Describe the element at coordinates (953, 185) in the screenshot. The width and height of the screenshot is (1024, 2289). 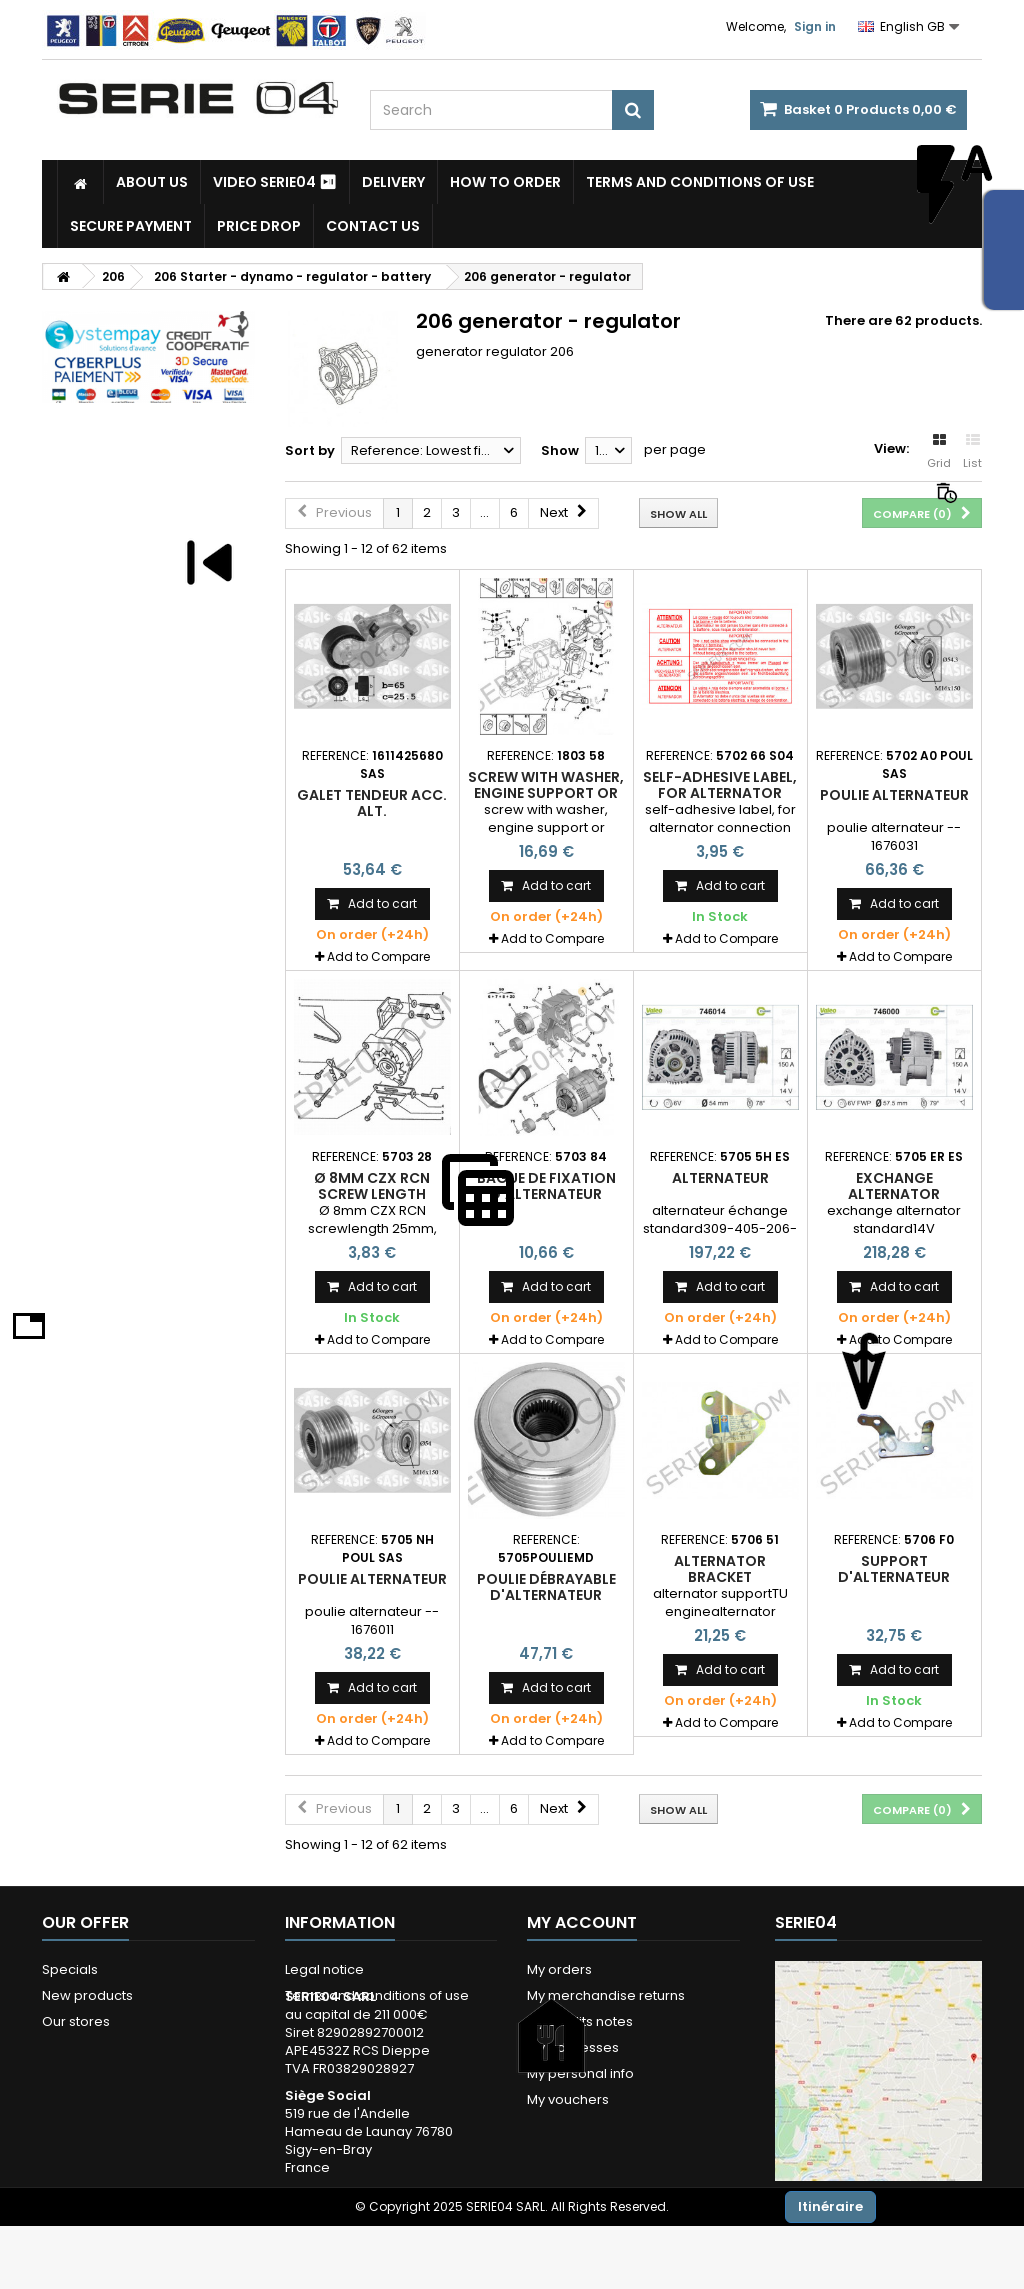
I see `enable automatic flash mode for camera` at that location.